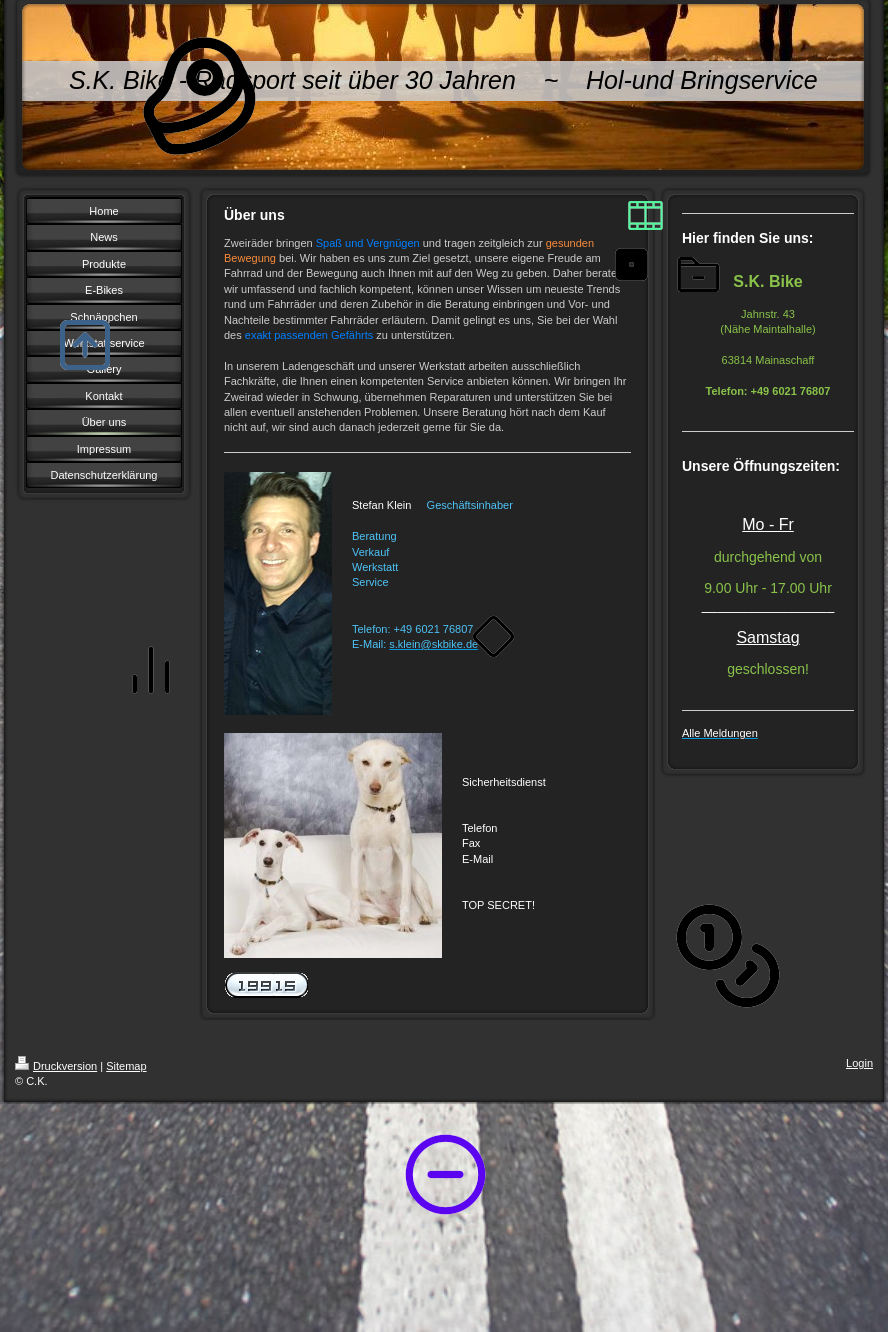 This screenshot has width=888, height=1332. Describe the element at coordinates (645, 215) in the screenshot. I see `view video or film content` at that location.